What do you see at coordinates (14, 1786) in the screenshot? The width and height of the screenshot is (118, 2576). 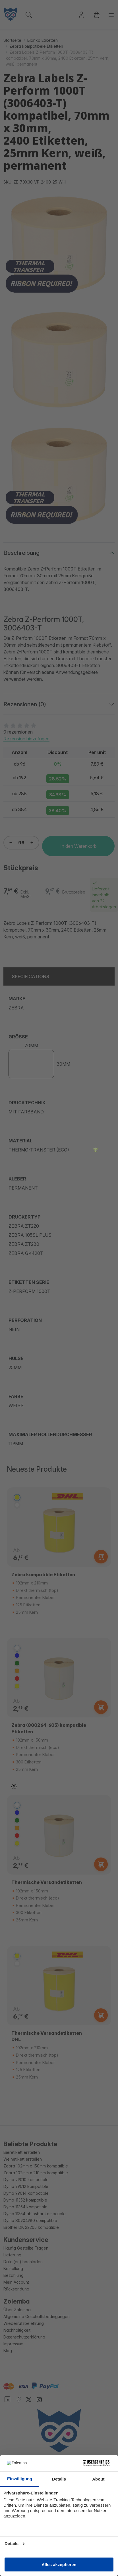 I see `indicates parking availability or location` at bounding box center [14, 1786].